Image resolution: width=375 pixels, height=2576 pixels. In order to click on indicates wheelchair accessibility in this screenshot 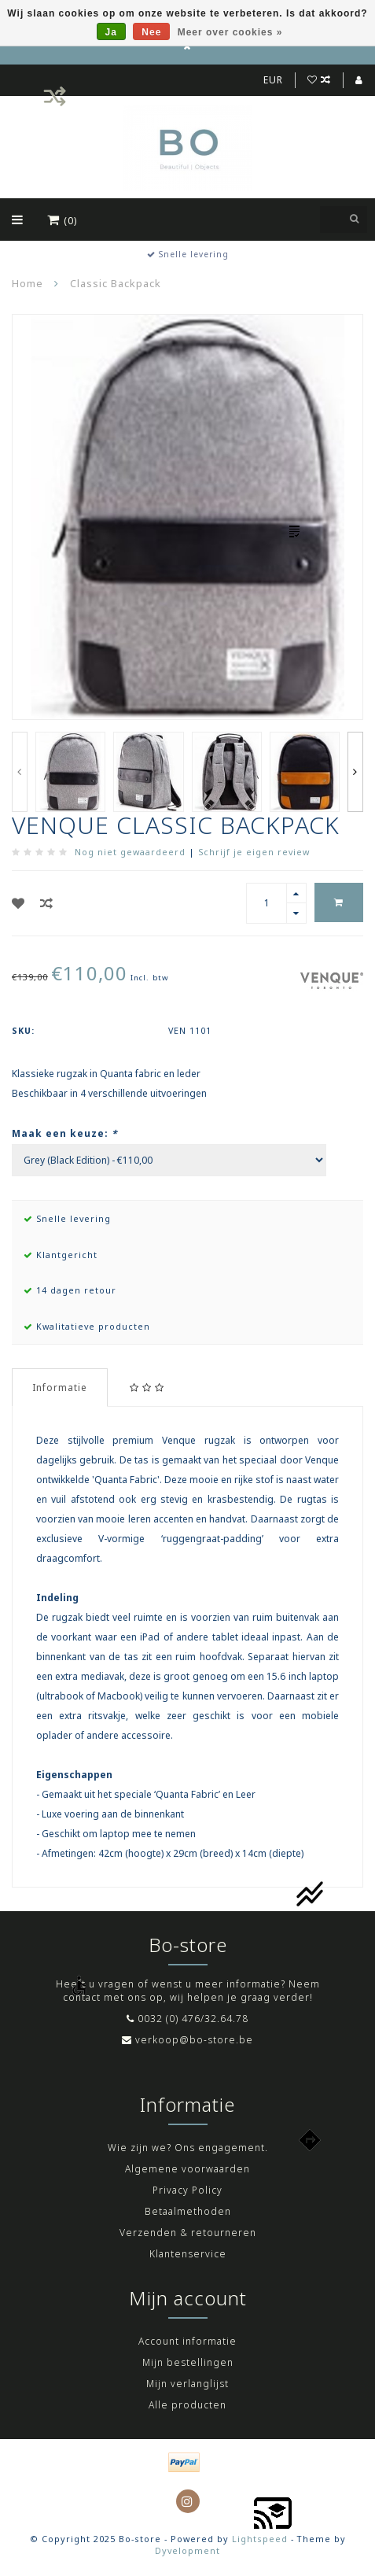, I will do `click(79, 1985)`.